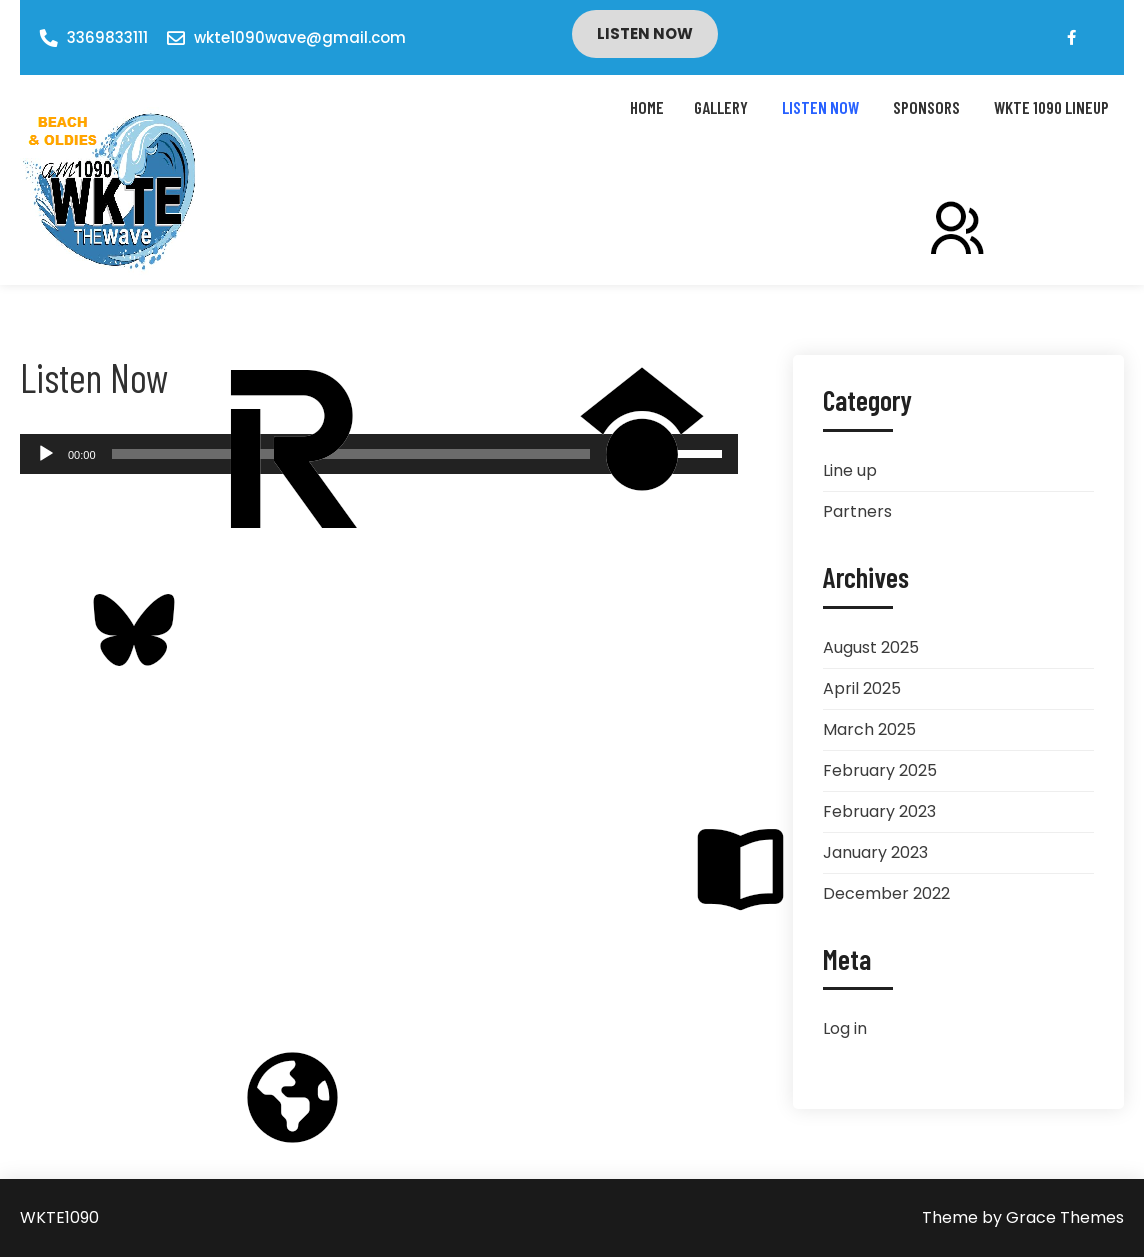  I want to click on open reading mode or e-reader, so click(740, 866).